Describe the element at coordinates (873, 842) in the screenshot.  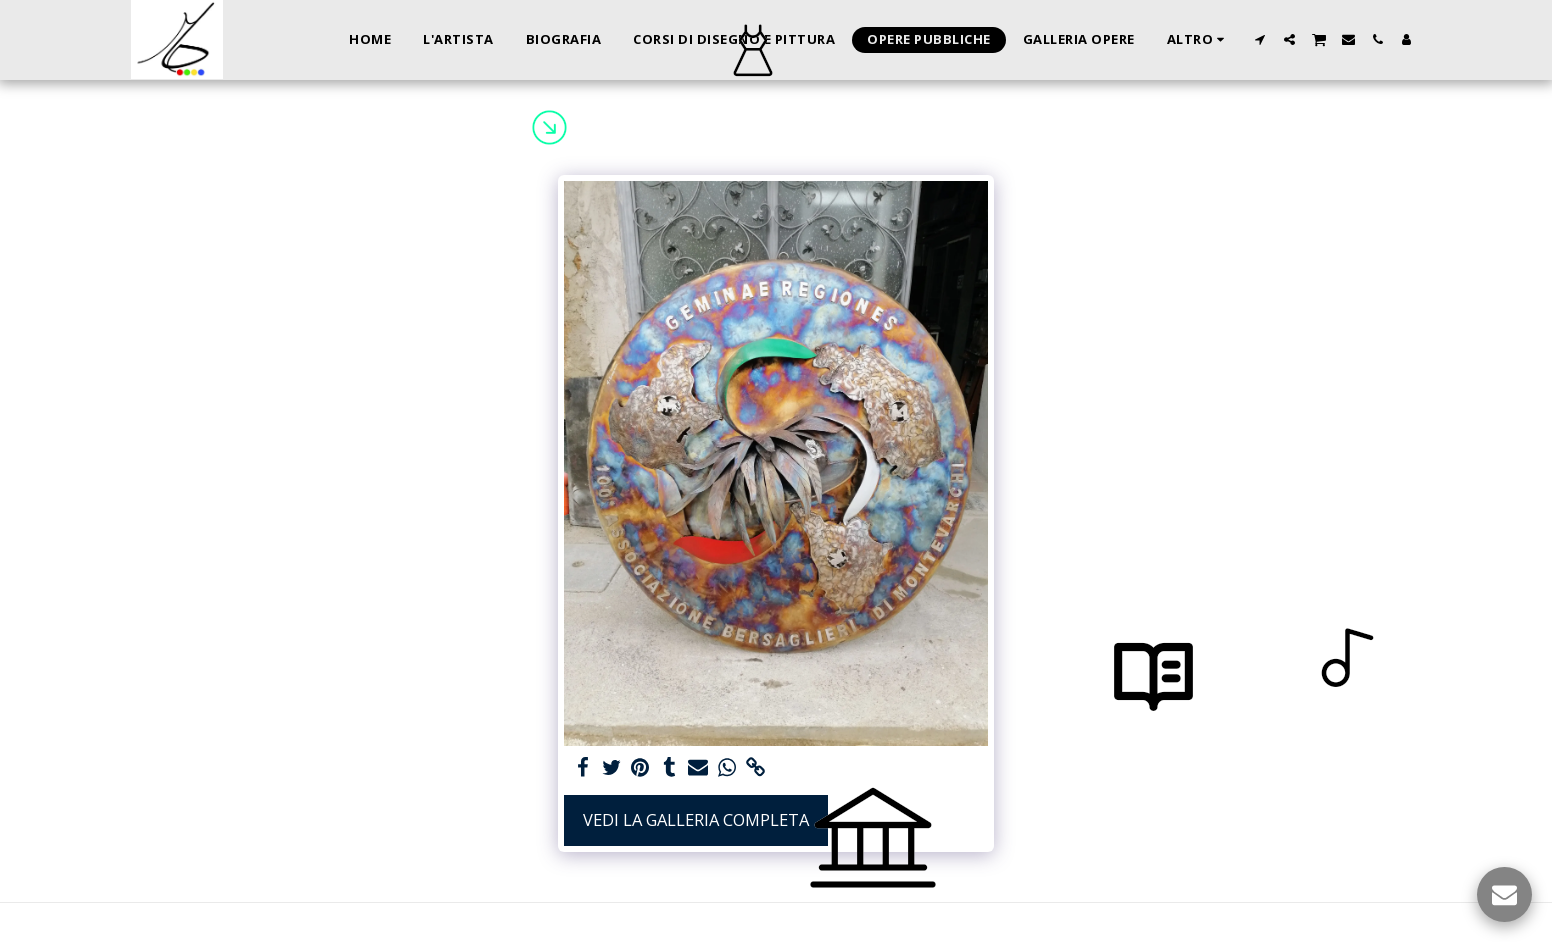
I see `access banking or financial services` at that location.